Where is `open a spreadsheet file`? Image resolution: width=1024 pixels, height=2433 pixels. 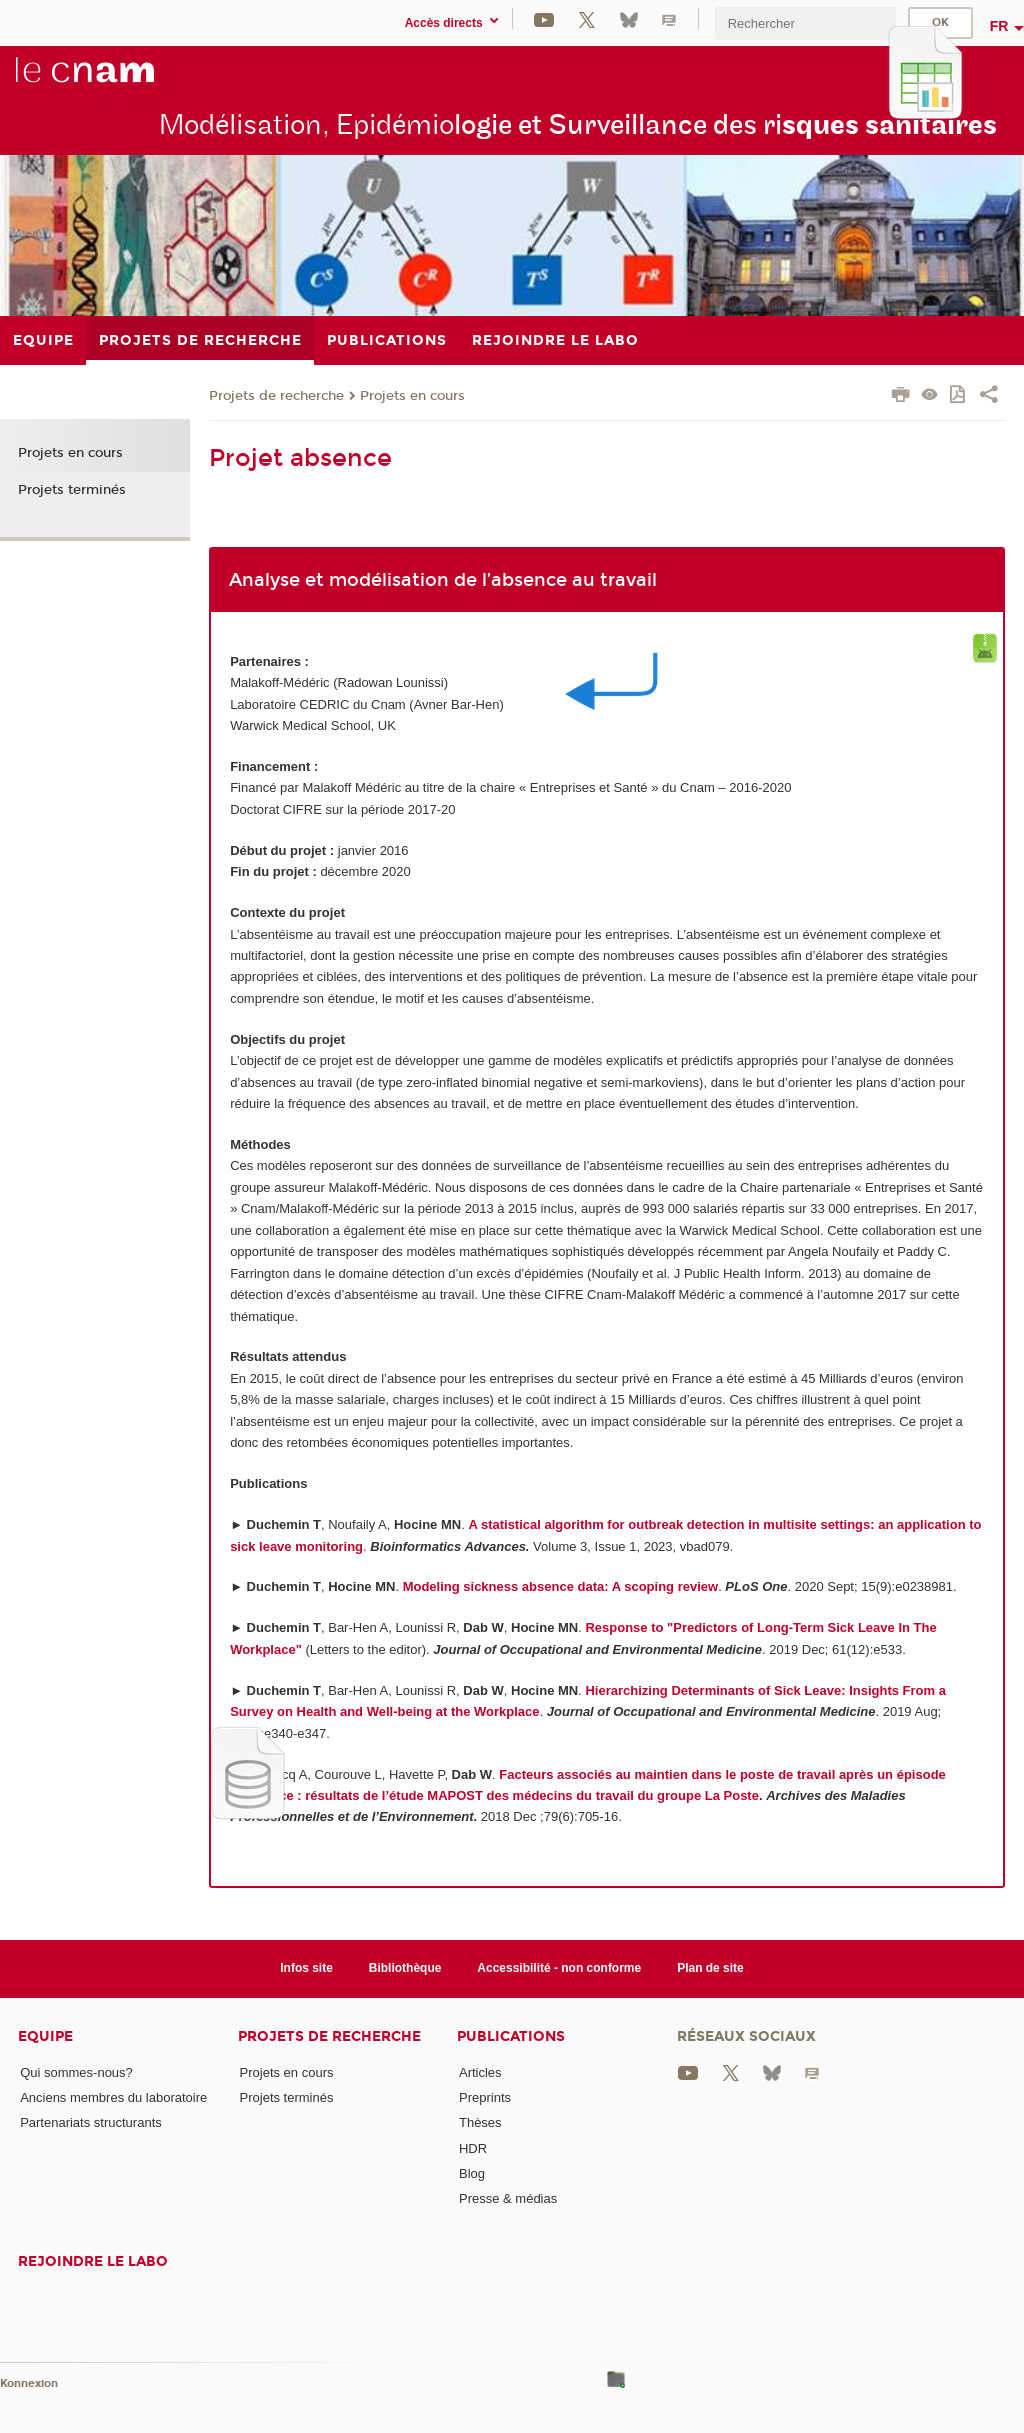
open a spreadsheet file is located at coordinates (925, 72).